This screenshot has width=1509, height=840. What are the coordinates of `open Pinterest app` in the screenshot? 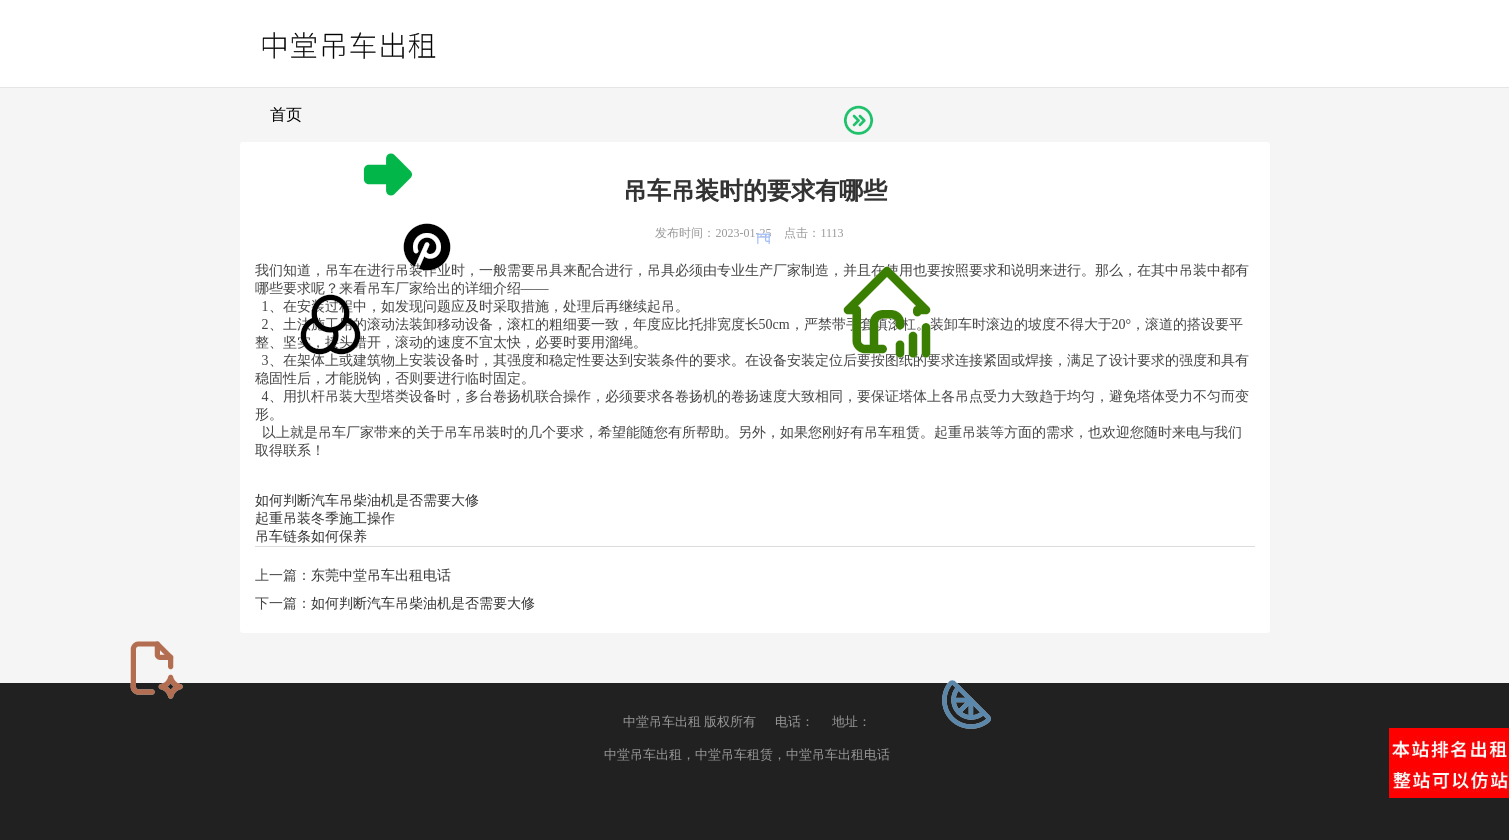 It's located at (427, 247).